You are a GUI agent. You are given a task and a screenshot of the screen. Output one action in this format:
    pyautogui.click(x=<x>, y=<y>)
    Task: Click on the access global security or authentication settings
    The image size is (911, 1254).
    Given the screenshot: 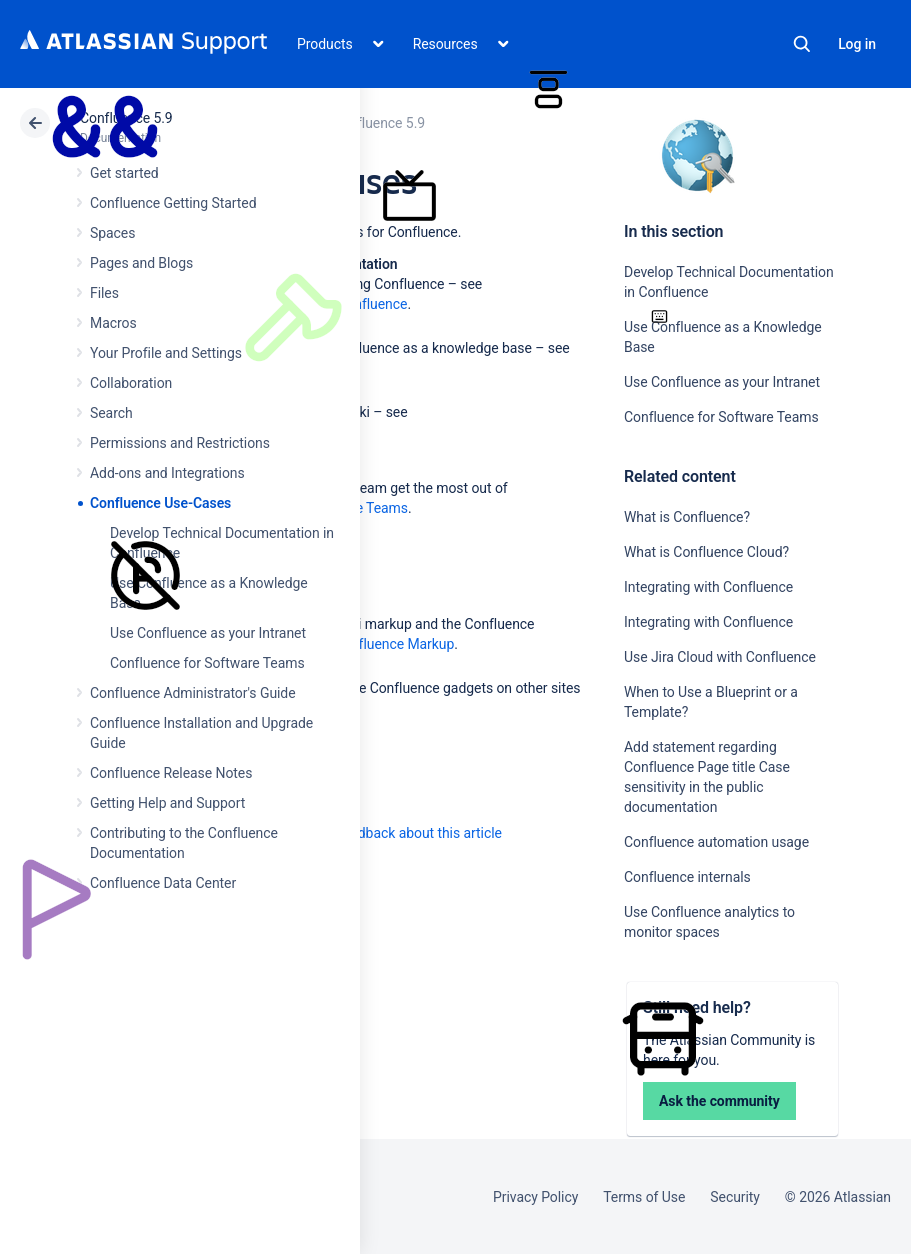 What is the action you would take?
    pyautogui.click(x=697, y=155)
    